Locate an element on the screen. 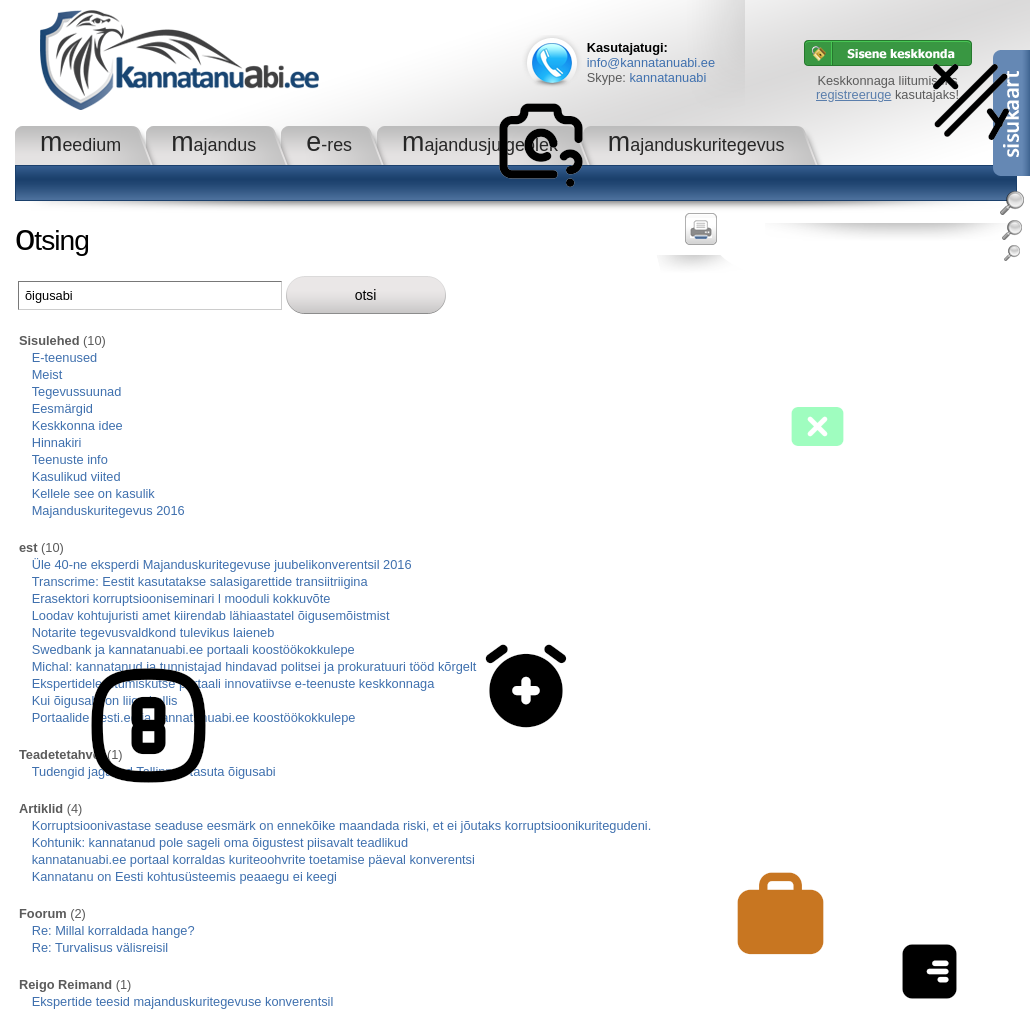 This screenshot has height=1030, width=1030. close or dismiss a modal window is located at coordinates (817, 426).